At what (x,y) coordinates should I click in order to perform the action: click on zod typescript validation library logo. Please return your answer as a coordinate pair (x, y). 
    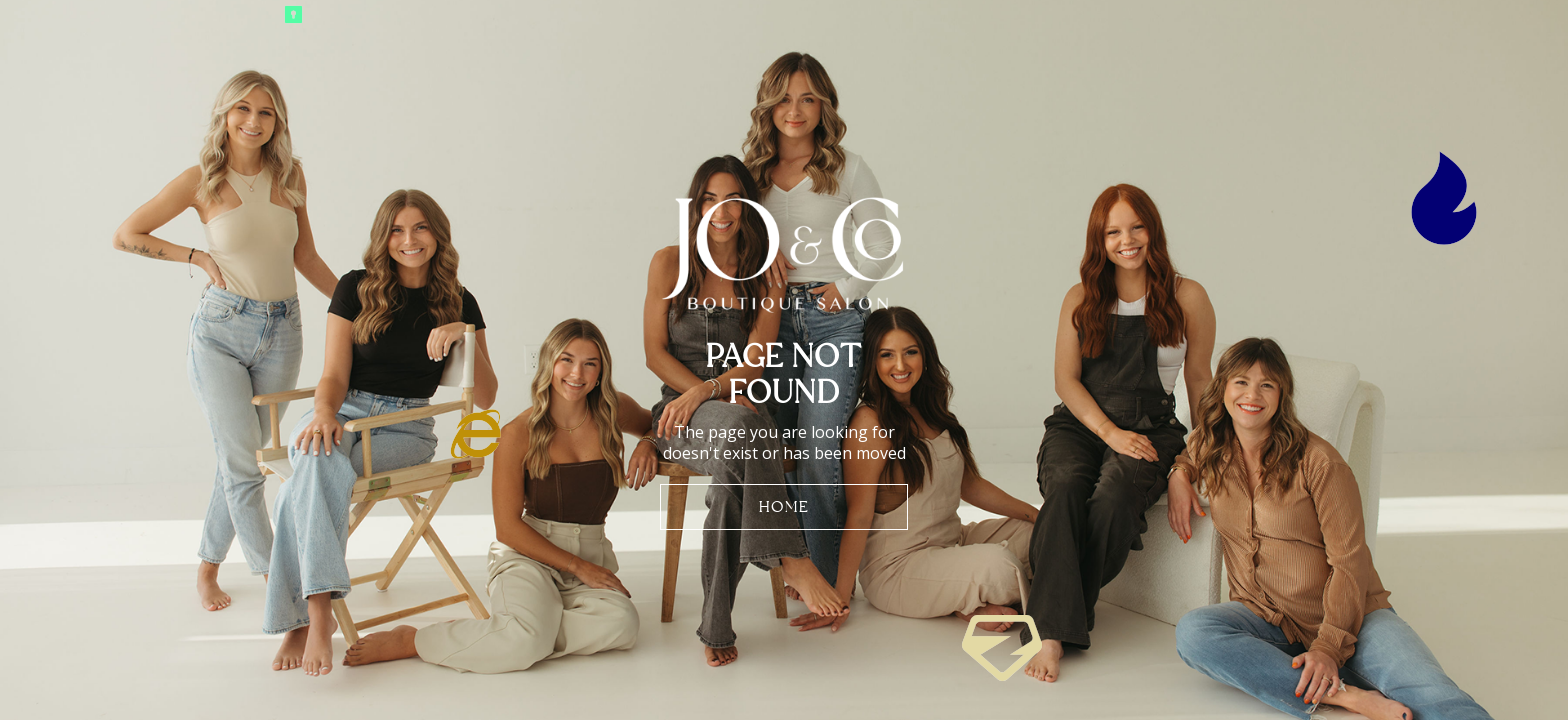
    Looking at the image, I should click on (1002, 648).